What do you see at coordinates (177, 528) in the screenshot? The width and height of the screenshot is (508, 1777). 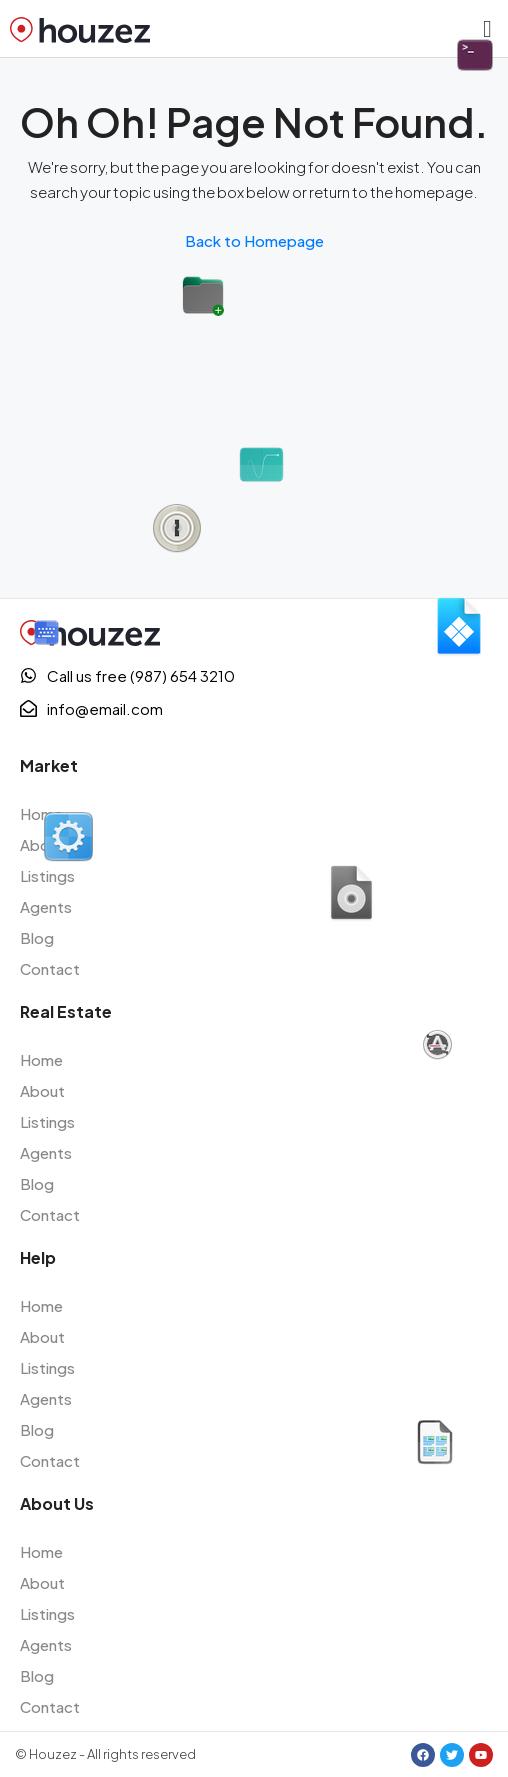 I see `open the passwords app` at bounding box center [177, 528].